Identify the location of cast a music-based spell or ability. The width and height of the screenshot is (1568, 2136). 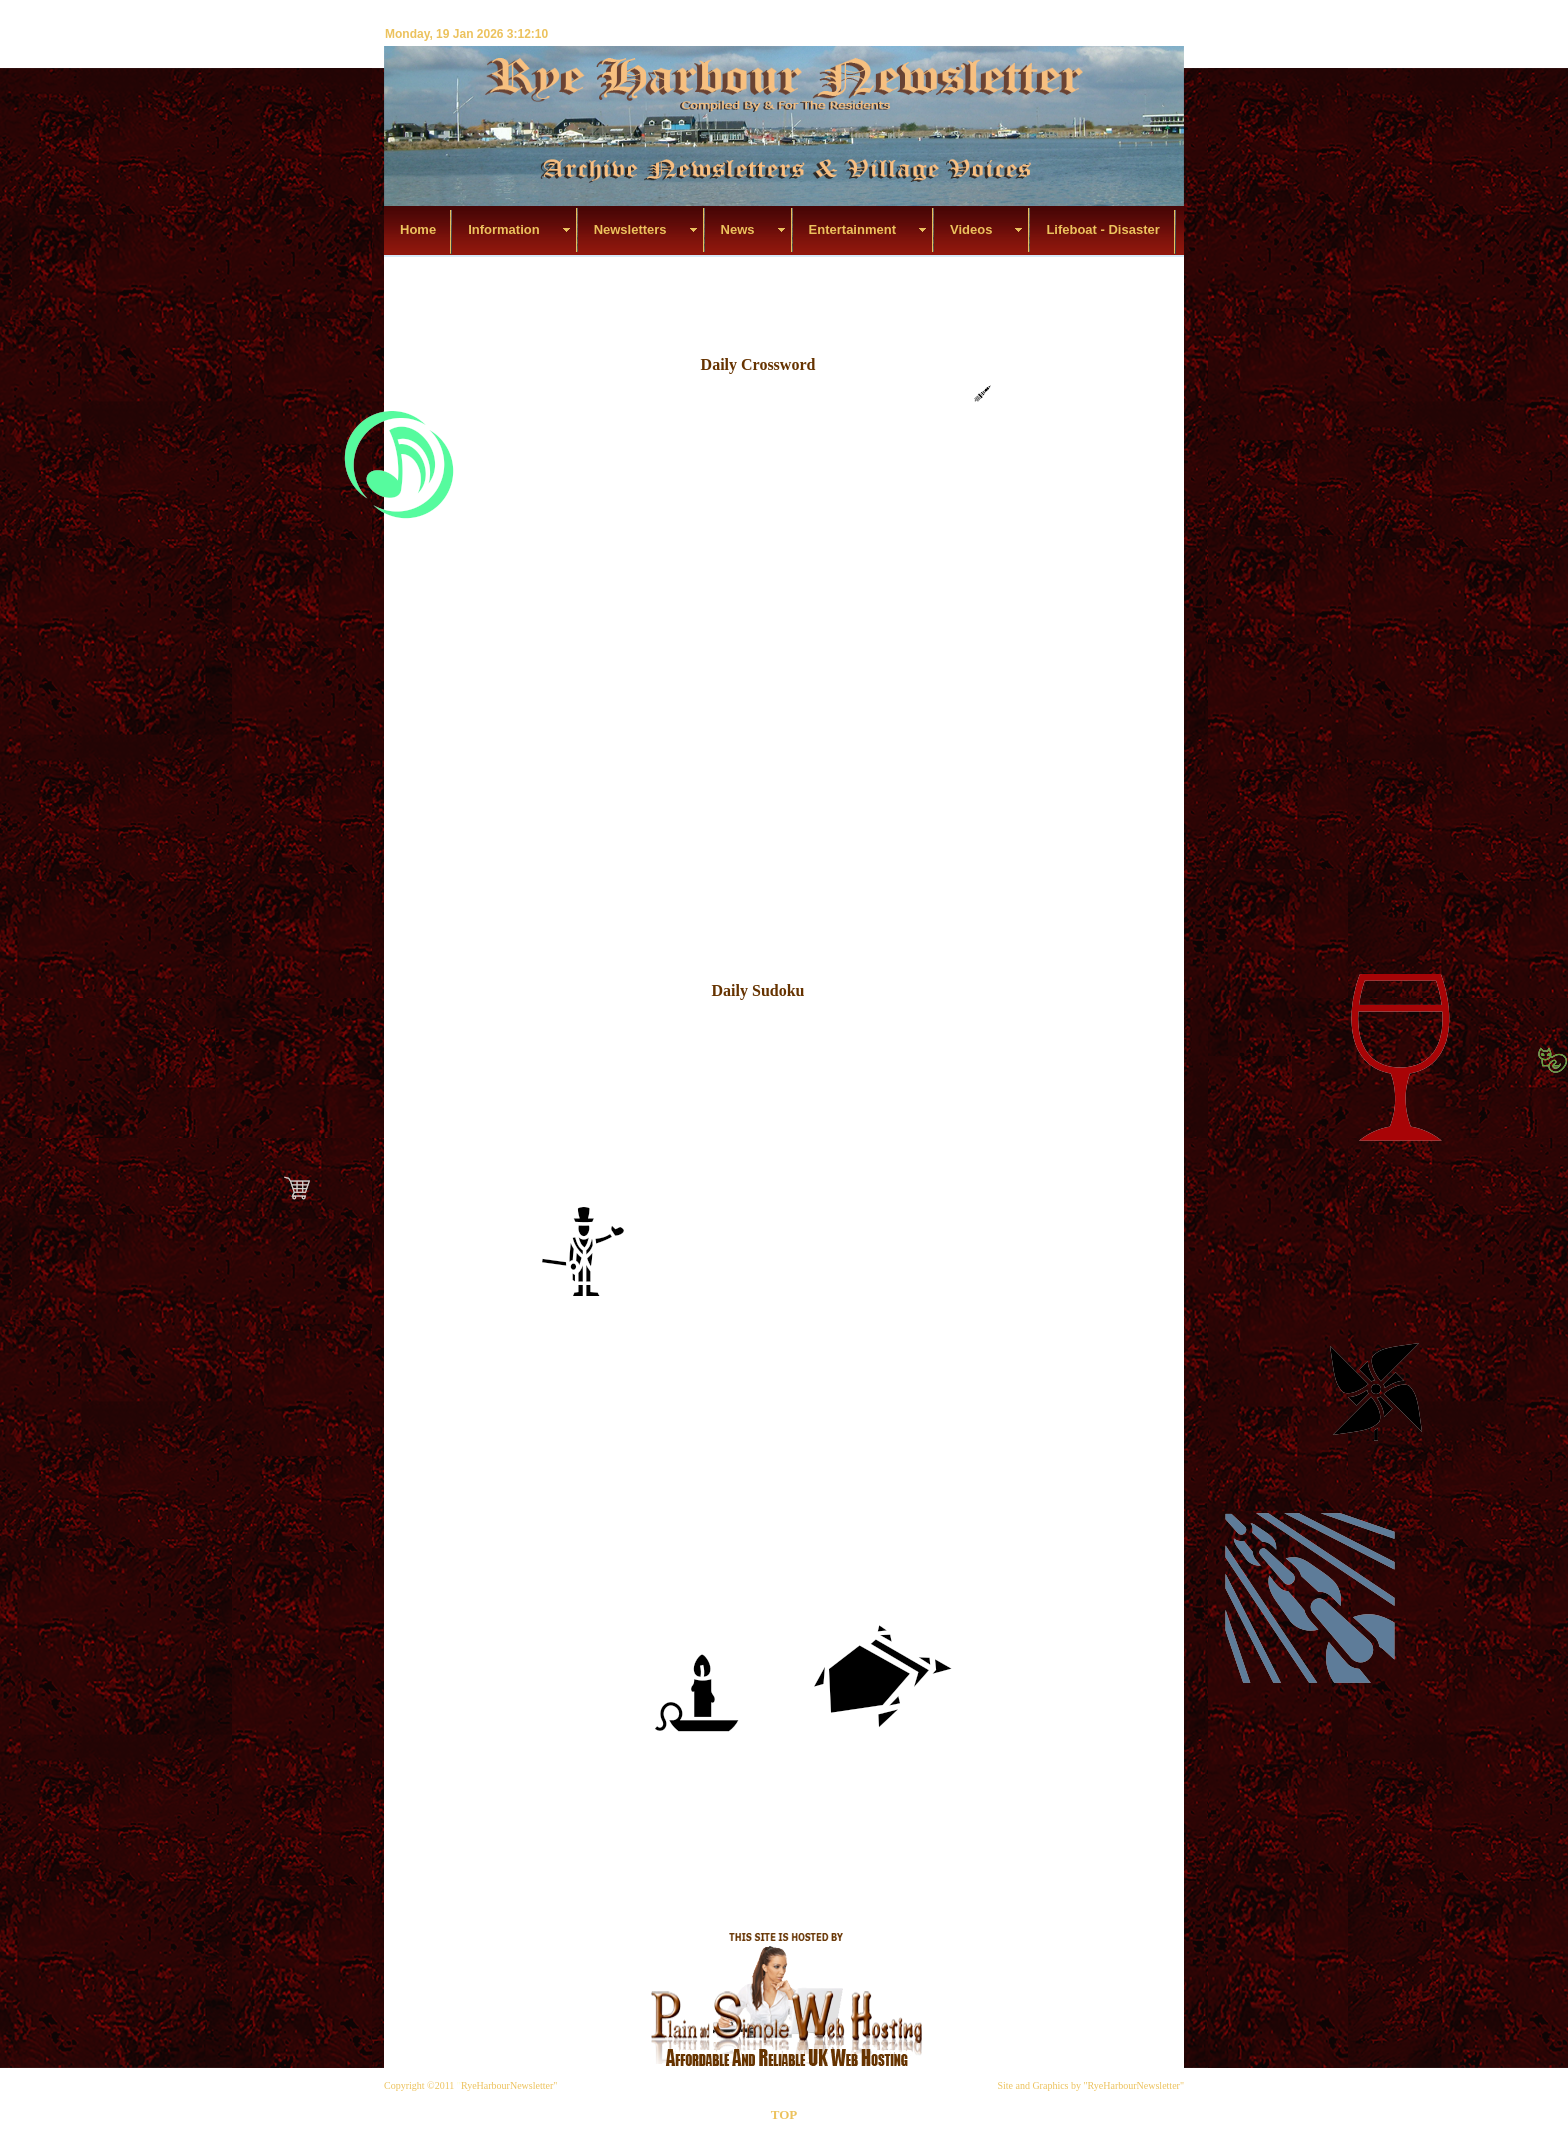
(399, 465).